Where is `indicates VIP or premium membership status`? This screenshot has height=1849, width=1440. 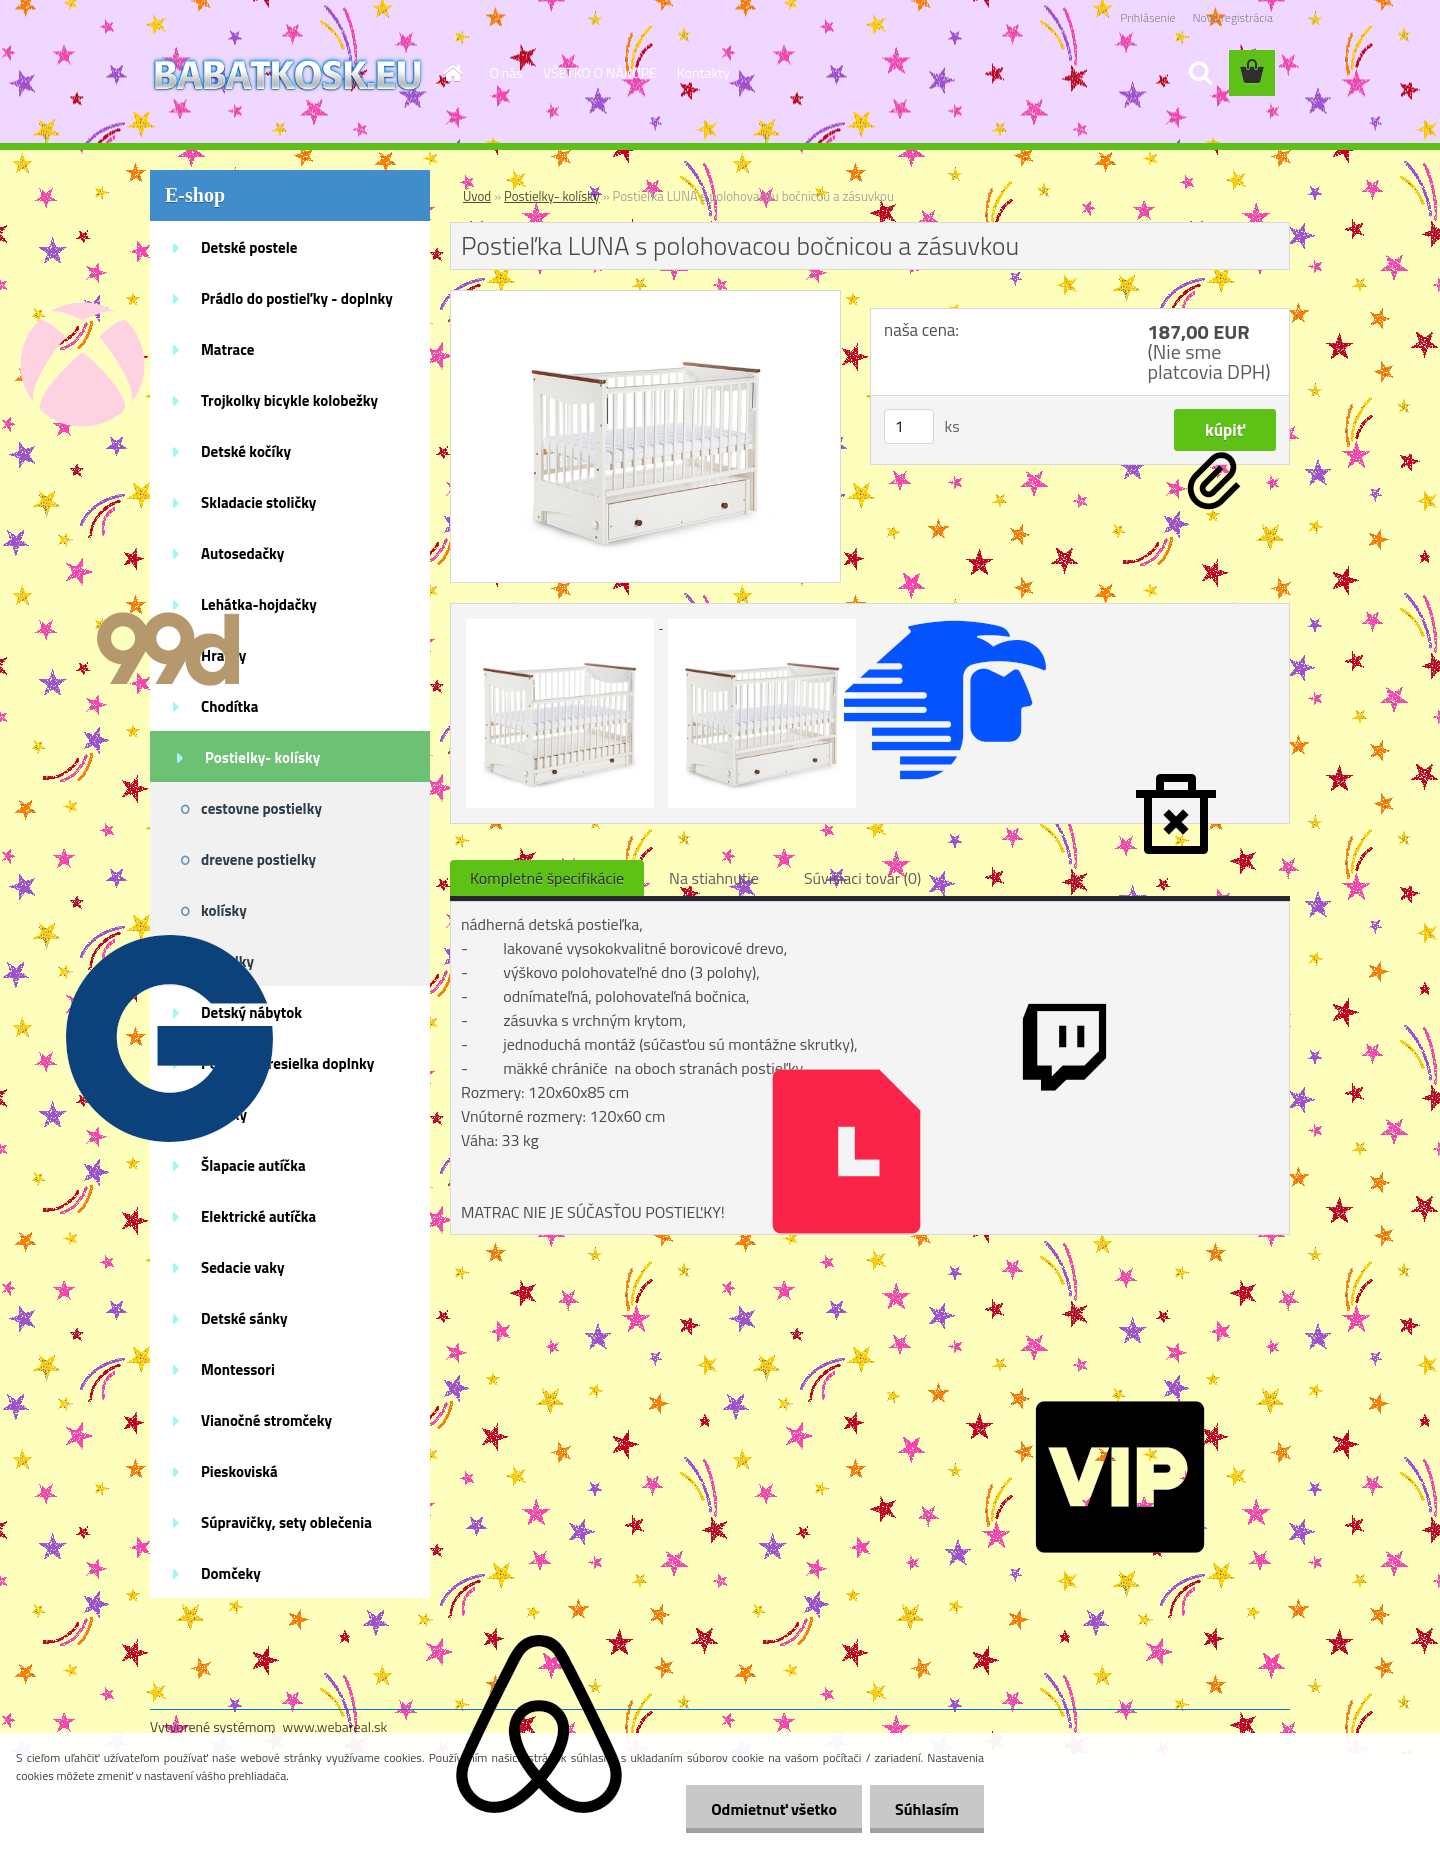 indicates VIP or premium membership status is located at coordinates (1120, 1477).